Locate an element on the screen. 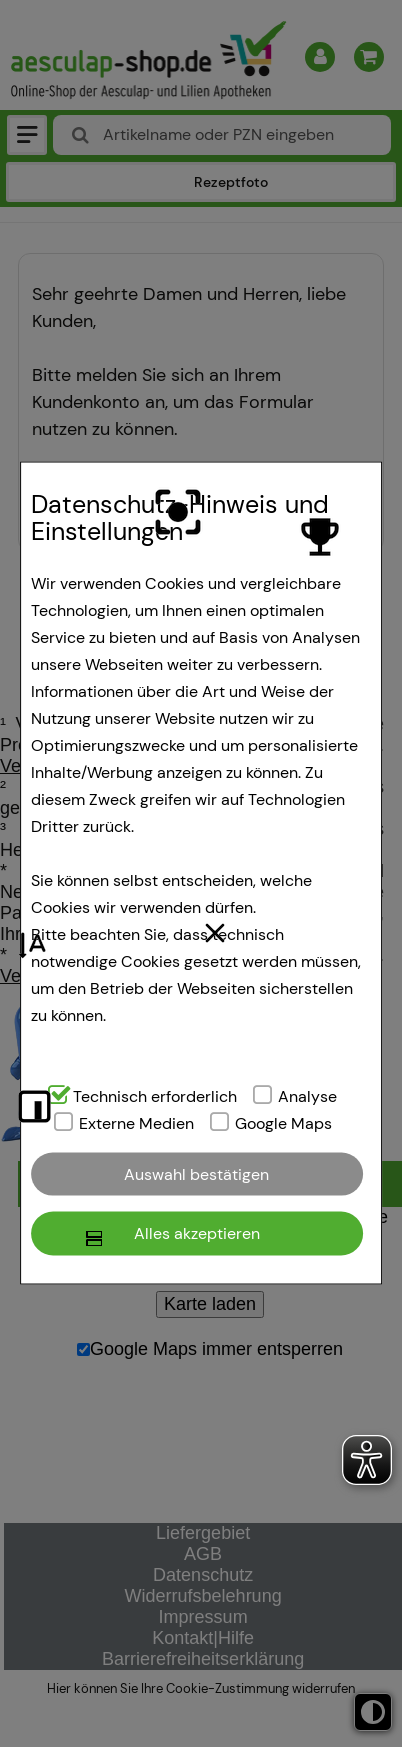 This screenshot has width=402, height=1747. center focus point for camera or image capture is located at coordinates (178, 512).